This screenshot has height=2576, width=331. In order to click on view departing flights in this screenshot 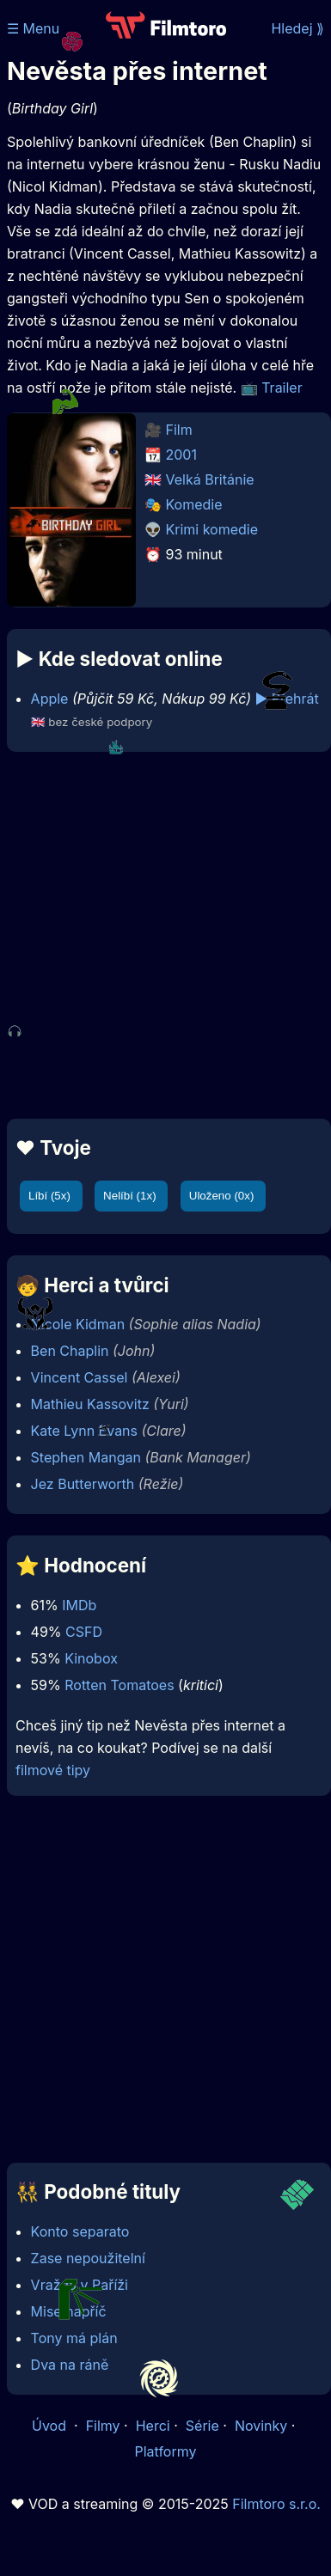, I will do `click(104, 1430)`.